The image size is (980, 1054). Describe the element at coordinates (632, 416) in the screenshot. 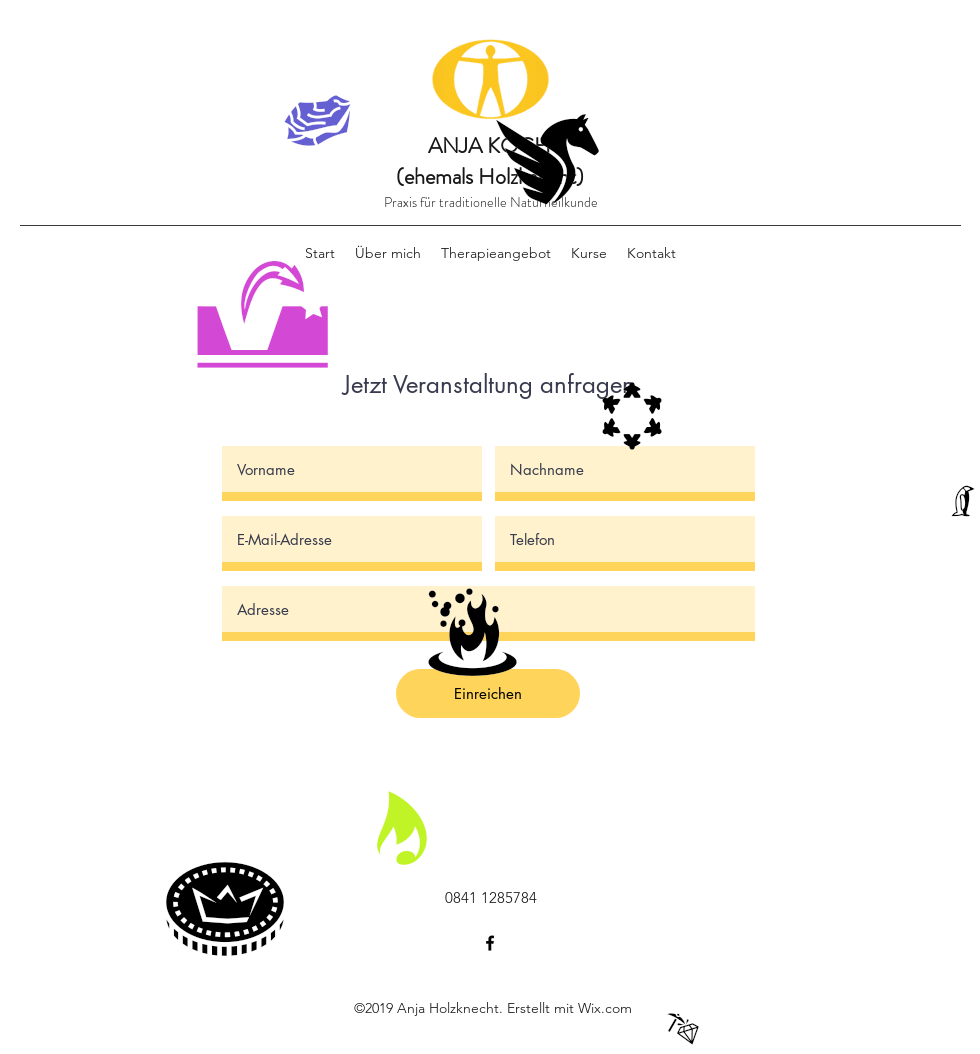

I see `view players in a game lobby` at that location.